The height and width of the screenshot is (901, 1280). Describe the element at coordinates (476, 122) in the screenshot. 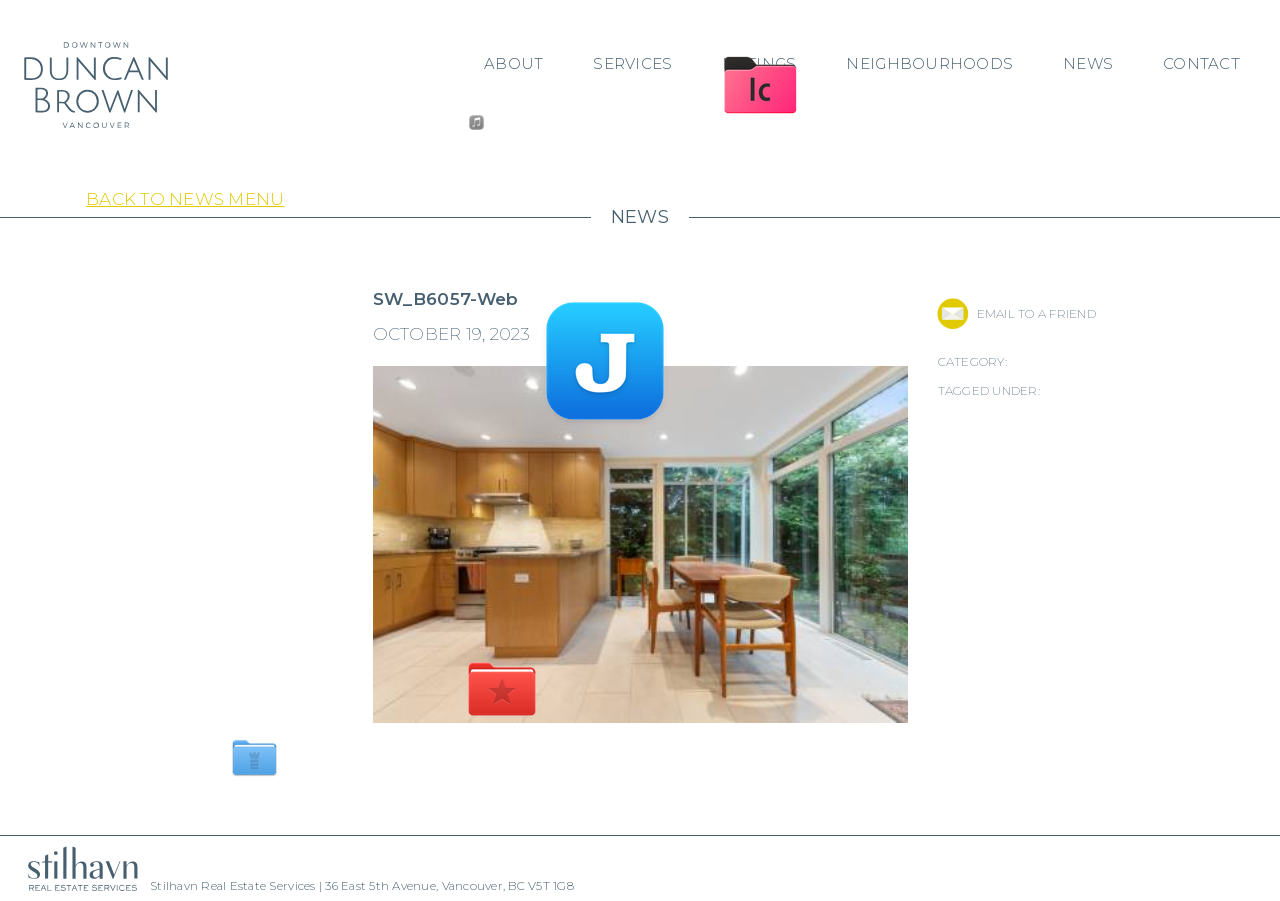

I see `open the Music app` at that location.